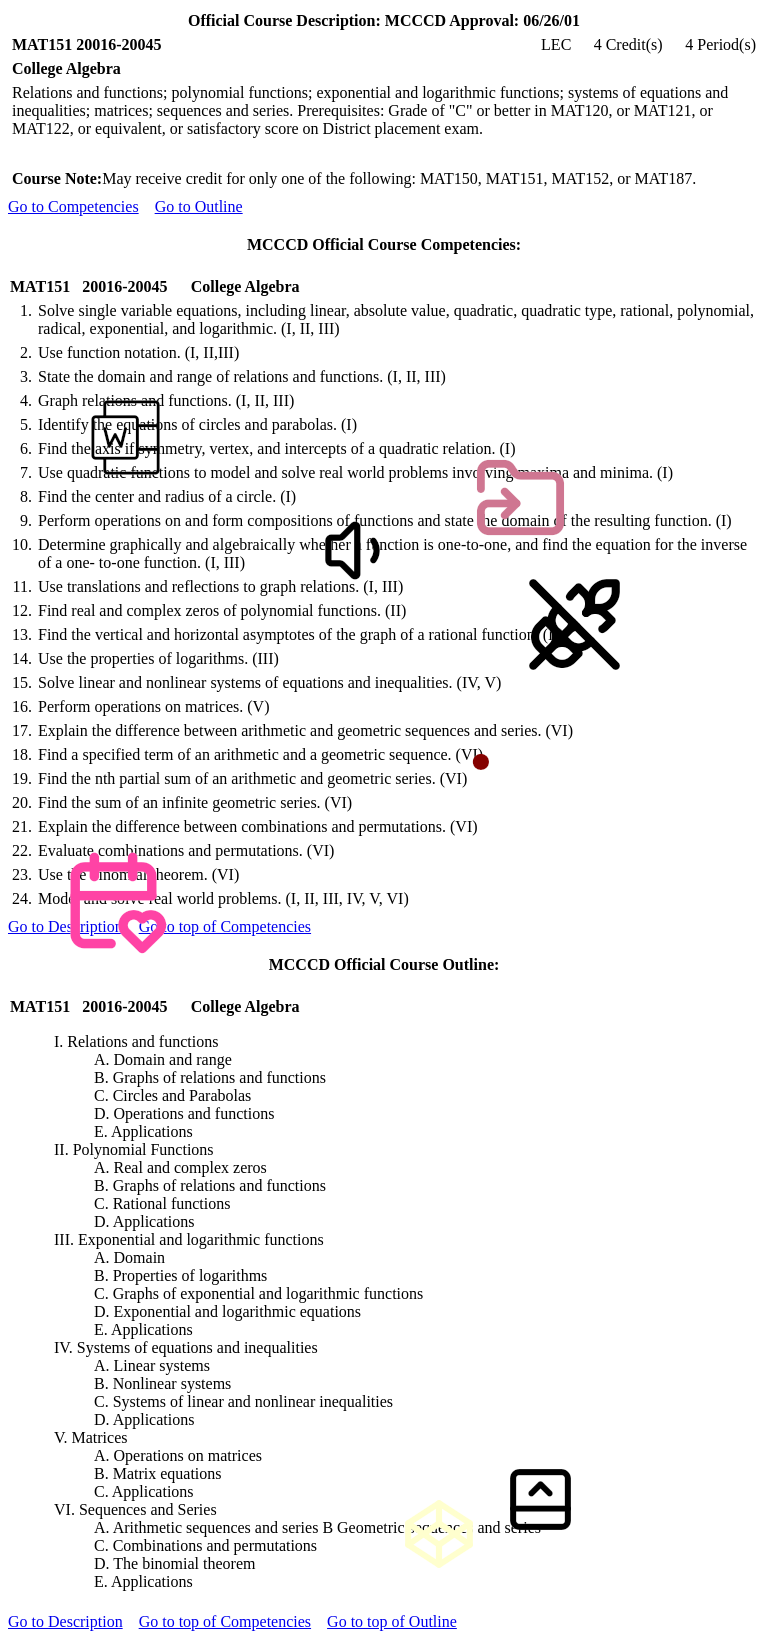  I want to click on create a symbolic link to this folder, so click(520, 499).